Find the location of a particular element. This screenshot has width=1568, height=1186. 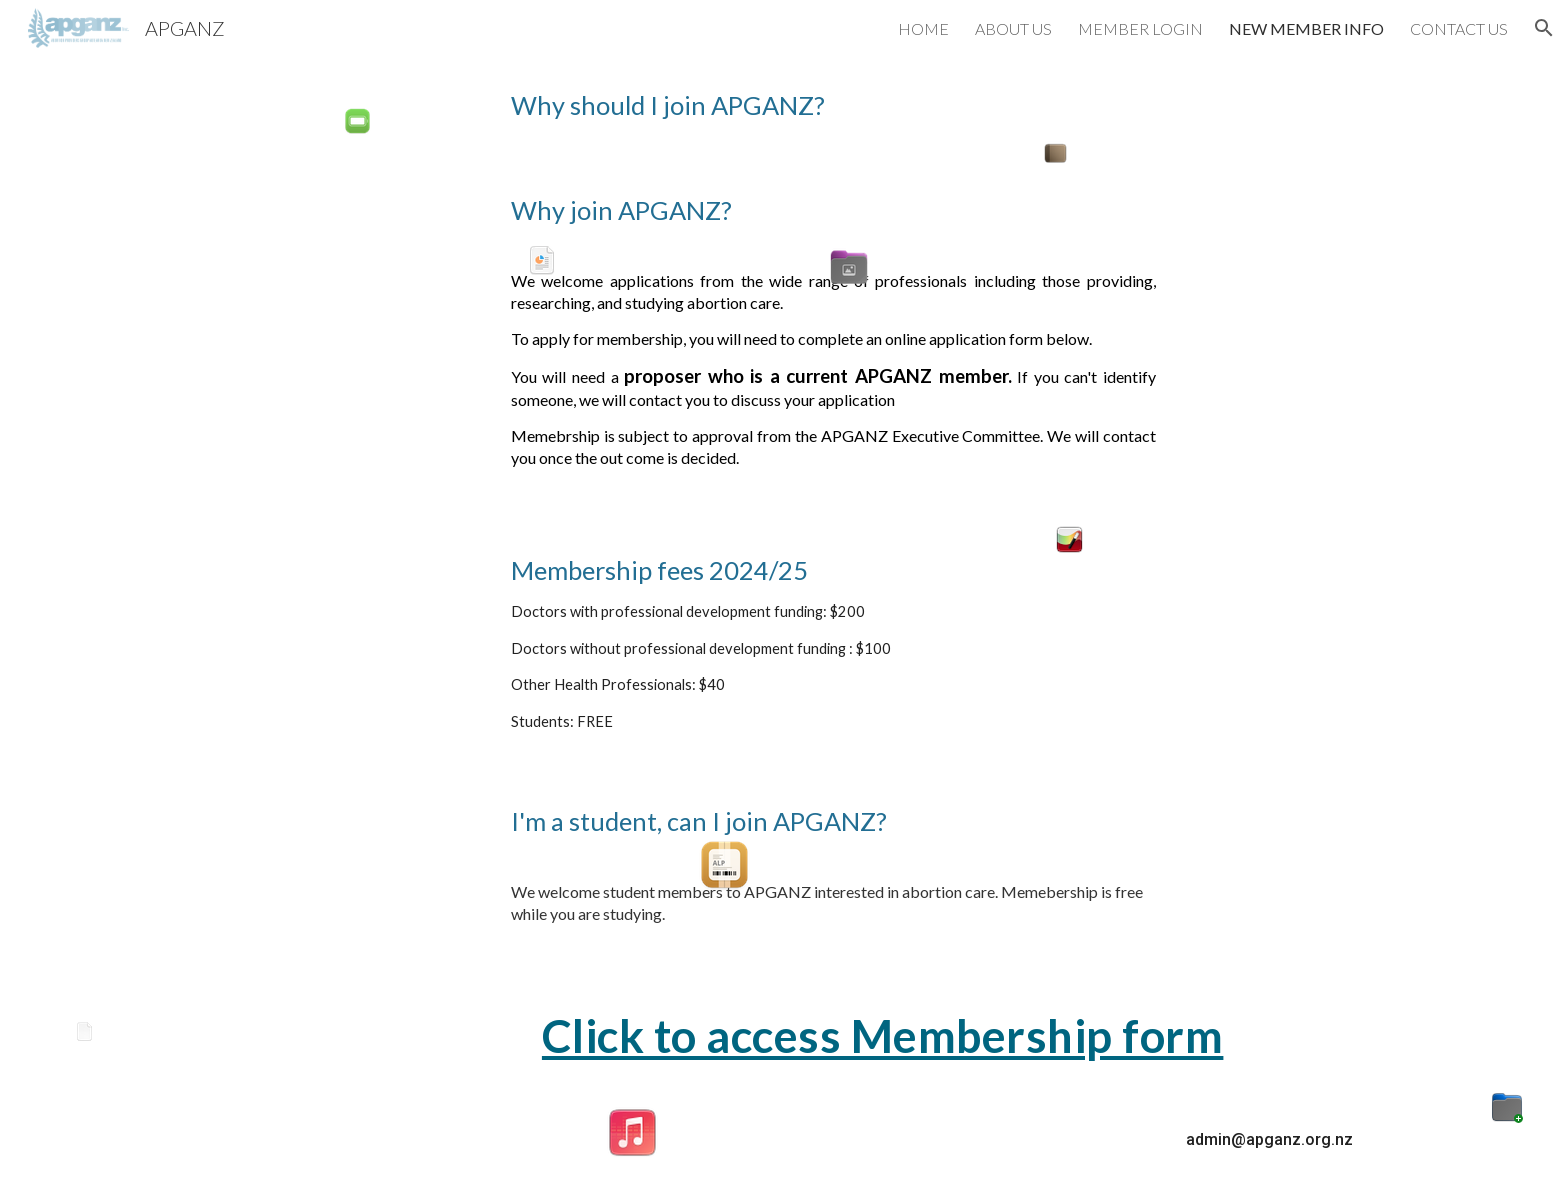

open winetricks application is located at coordinates (1069, 539).